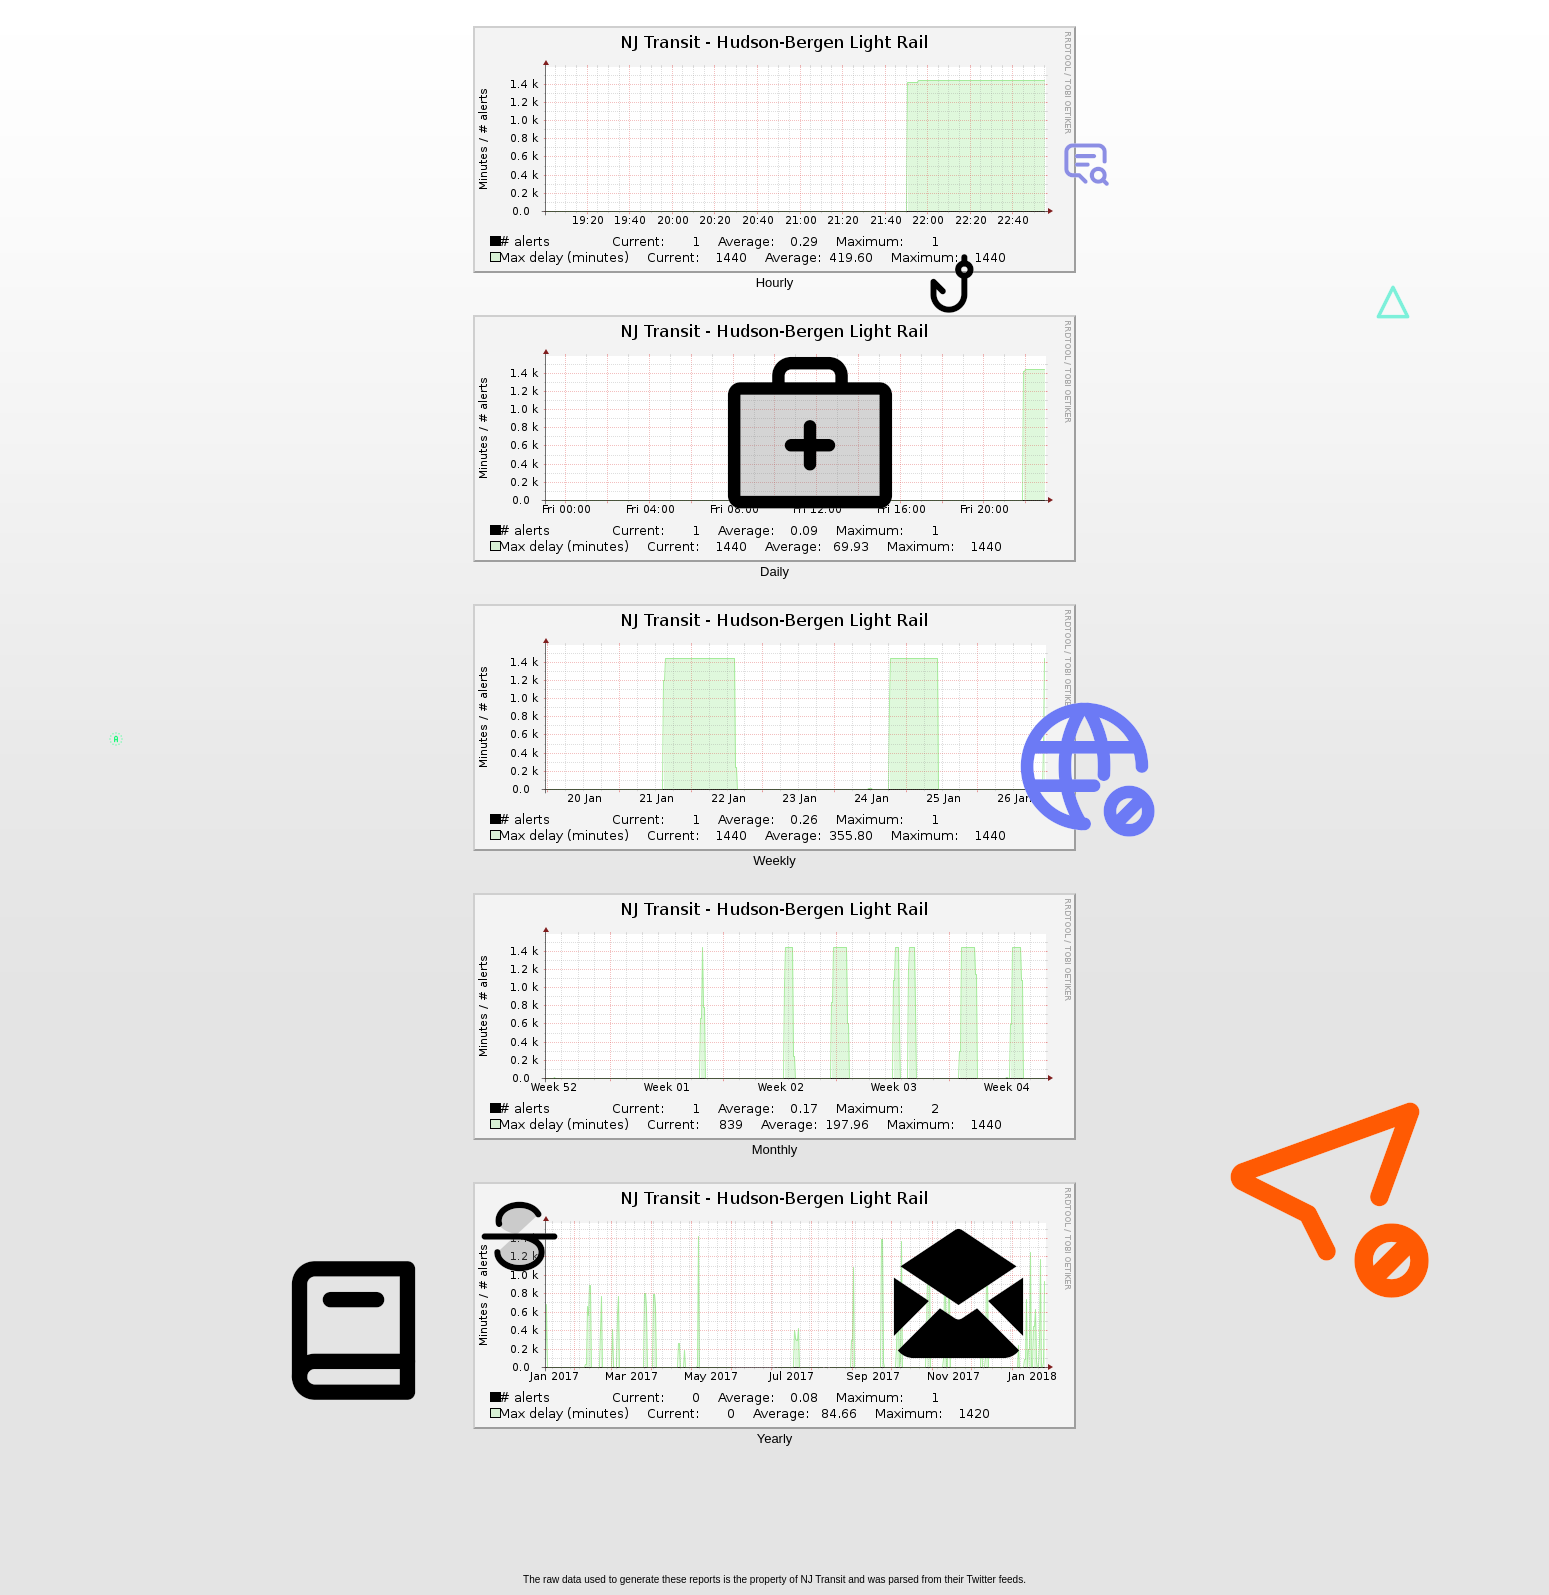 The width and height of the screenshot is (1549, 1595). Describe the element at coordinates (519, 1236) in the screenshot. I see `apply strikethrough formatting to selected text` at that location.